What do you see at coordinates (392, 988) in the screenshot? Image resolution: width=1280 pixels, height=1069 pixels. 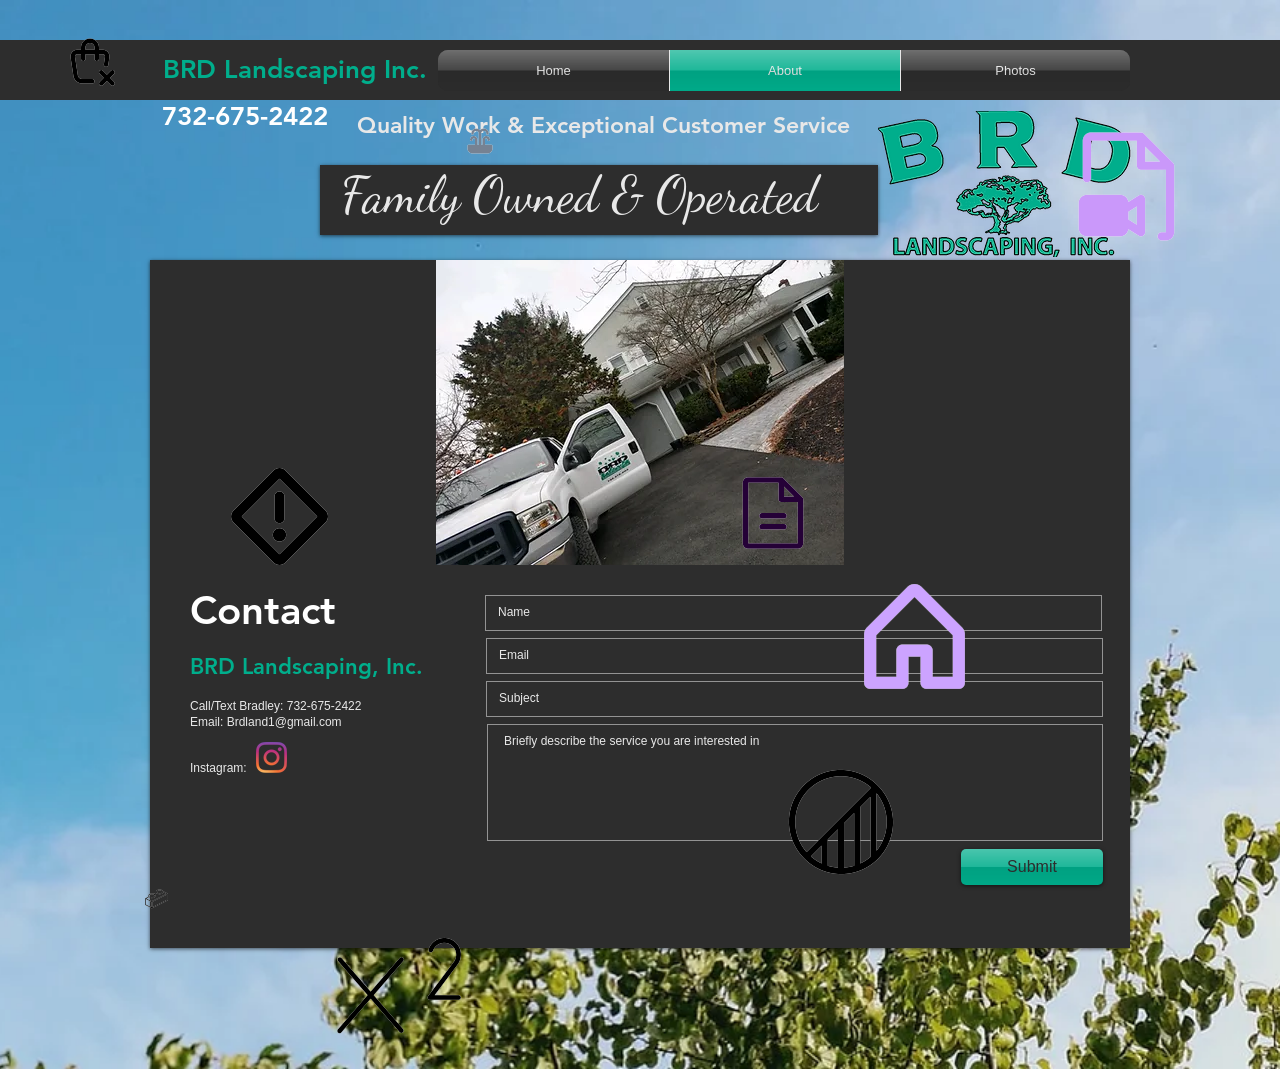 I see `apply superscript formatting to selected text` at bounding box center [392, 988].